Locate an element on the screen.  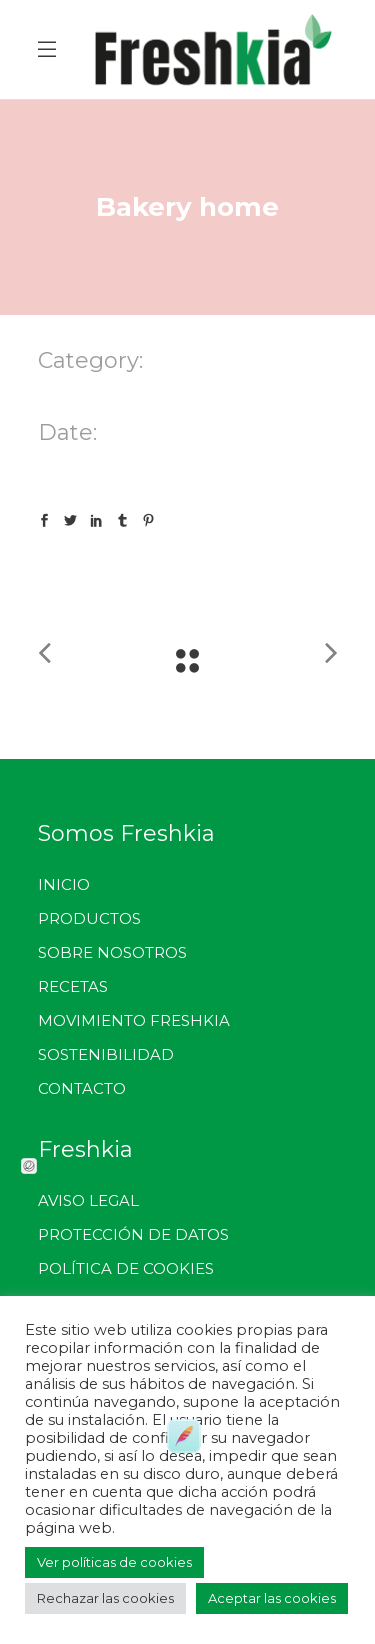
launch apache jmeter application is located at coordinates (184, 1436).